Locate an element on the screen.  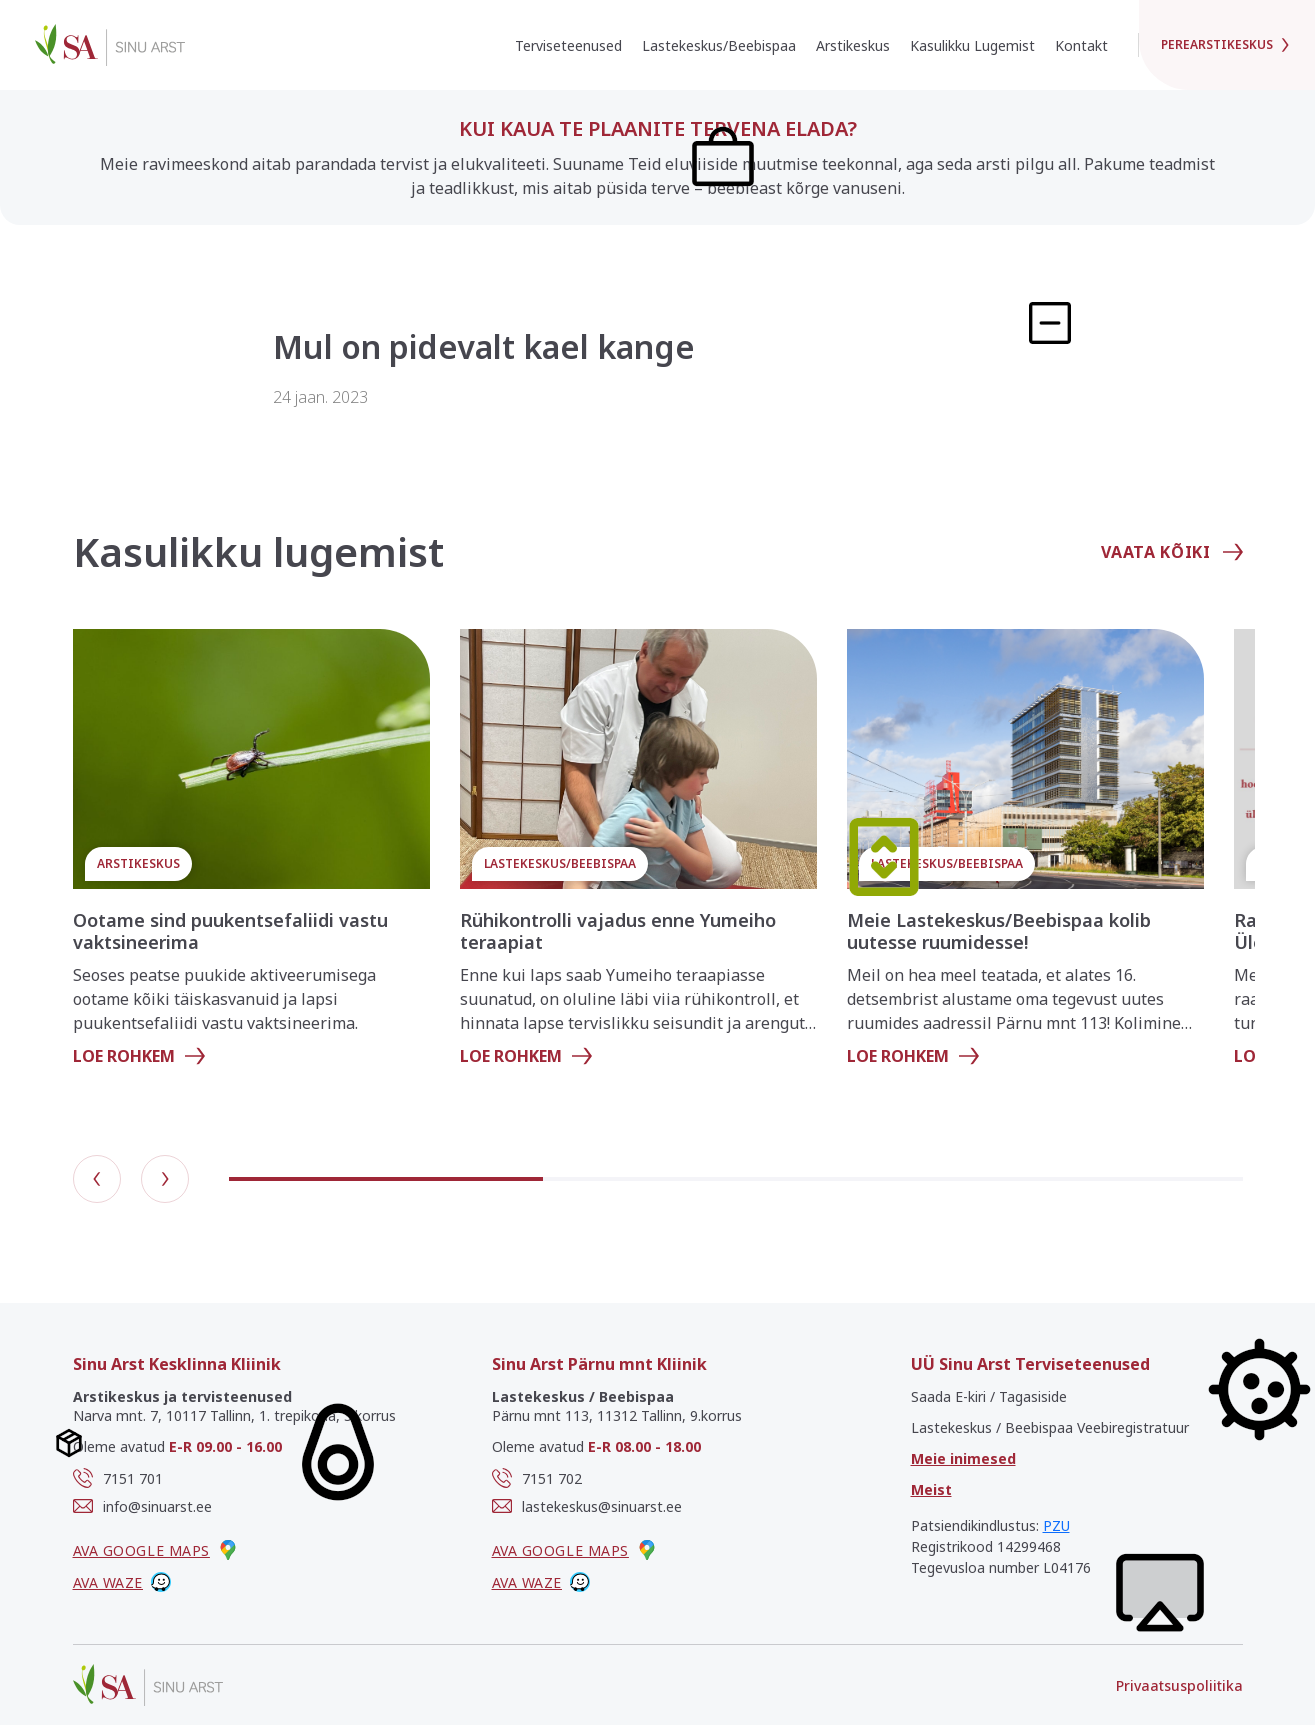
stream content to an external display is located at coordinates (1160, 1591).